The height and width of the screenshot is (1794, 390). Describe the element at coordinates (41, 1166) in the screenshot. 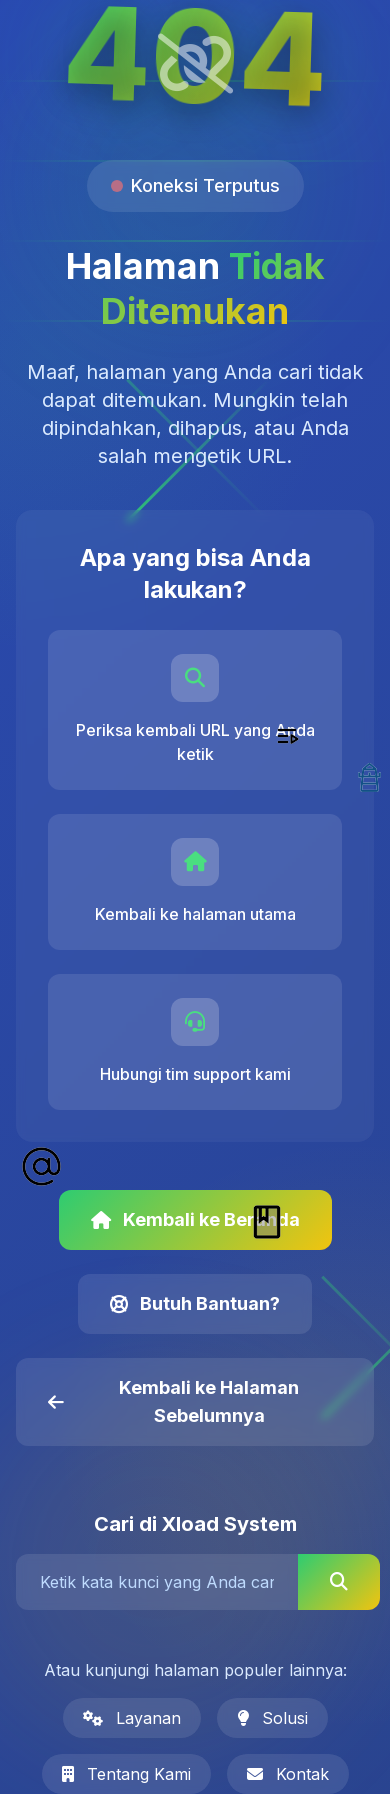

I see `enter an email address` at that location.